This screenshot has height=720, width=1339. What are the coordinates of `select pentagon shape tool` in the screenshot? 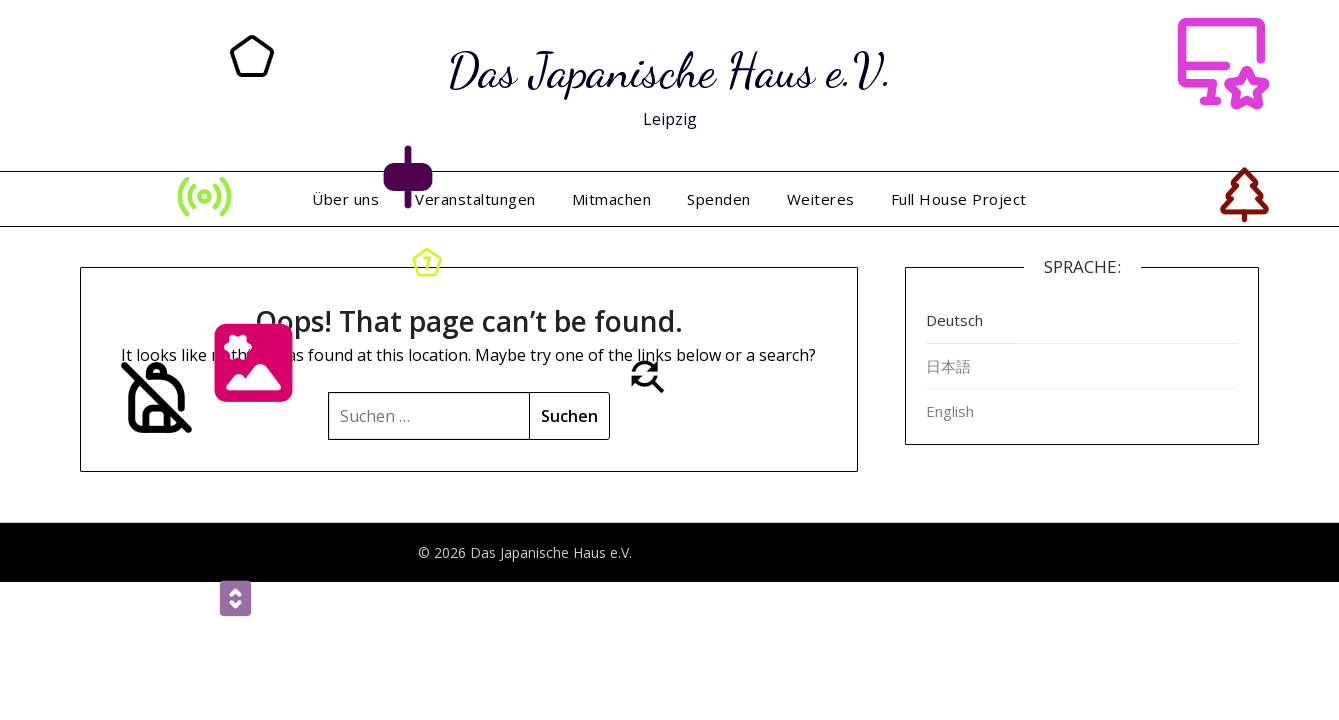 It's located at (252, 57).